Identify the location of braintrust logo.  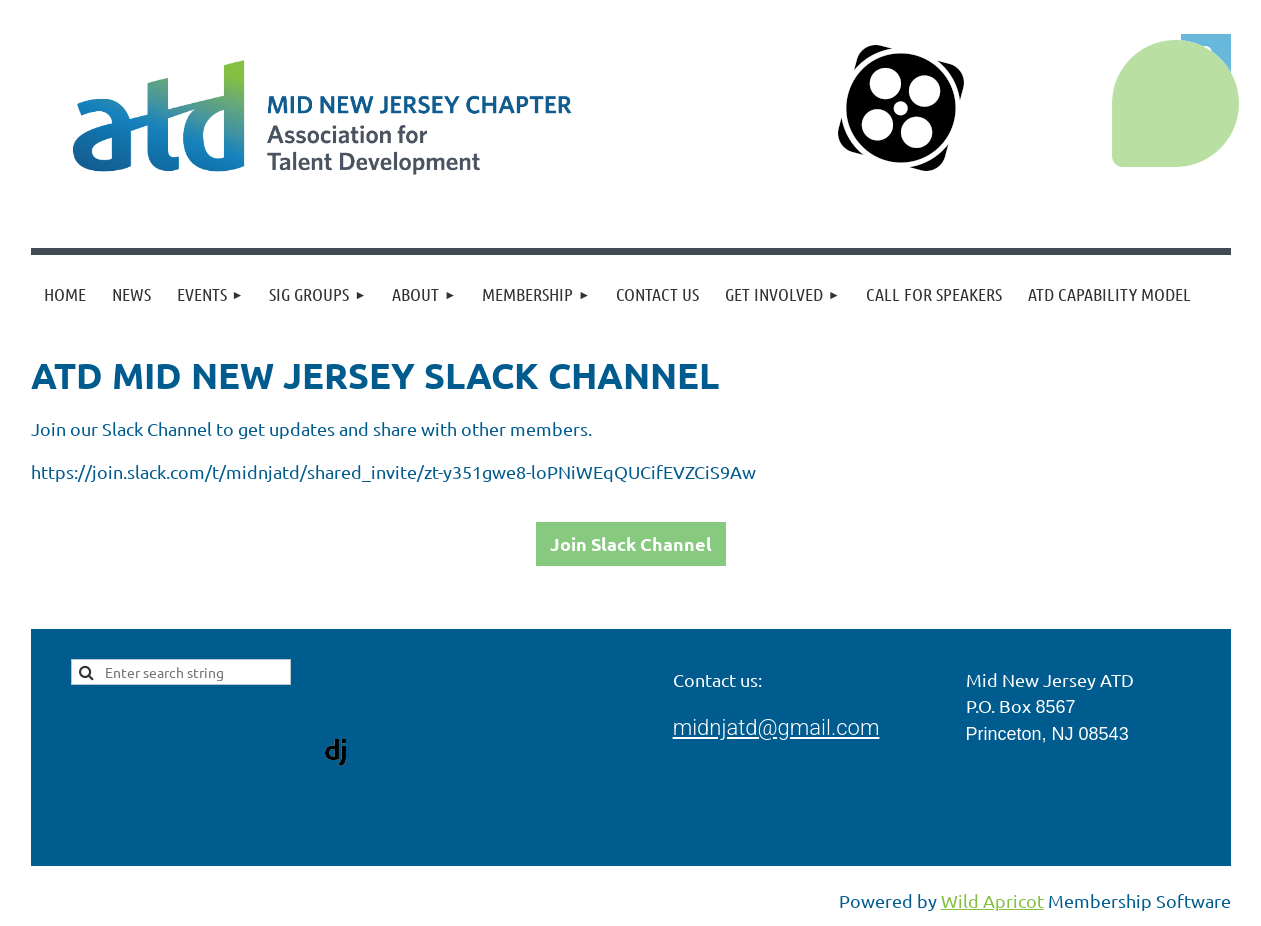
(1175, 103).